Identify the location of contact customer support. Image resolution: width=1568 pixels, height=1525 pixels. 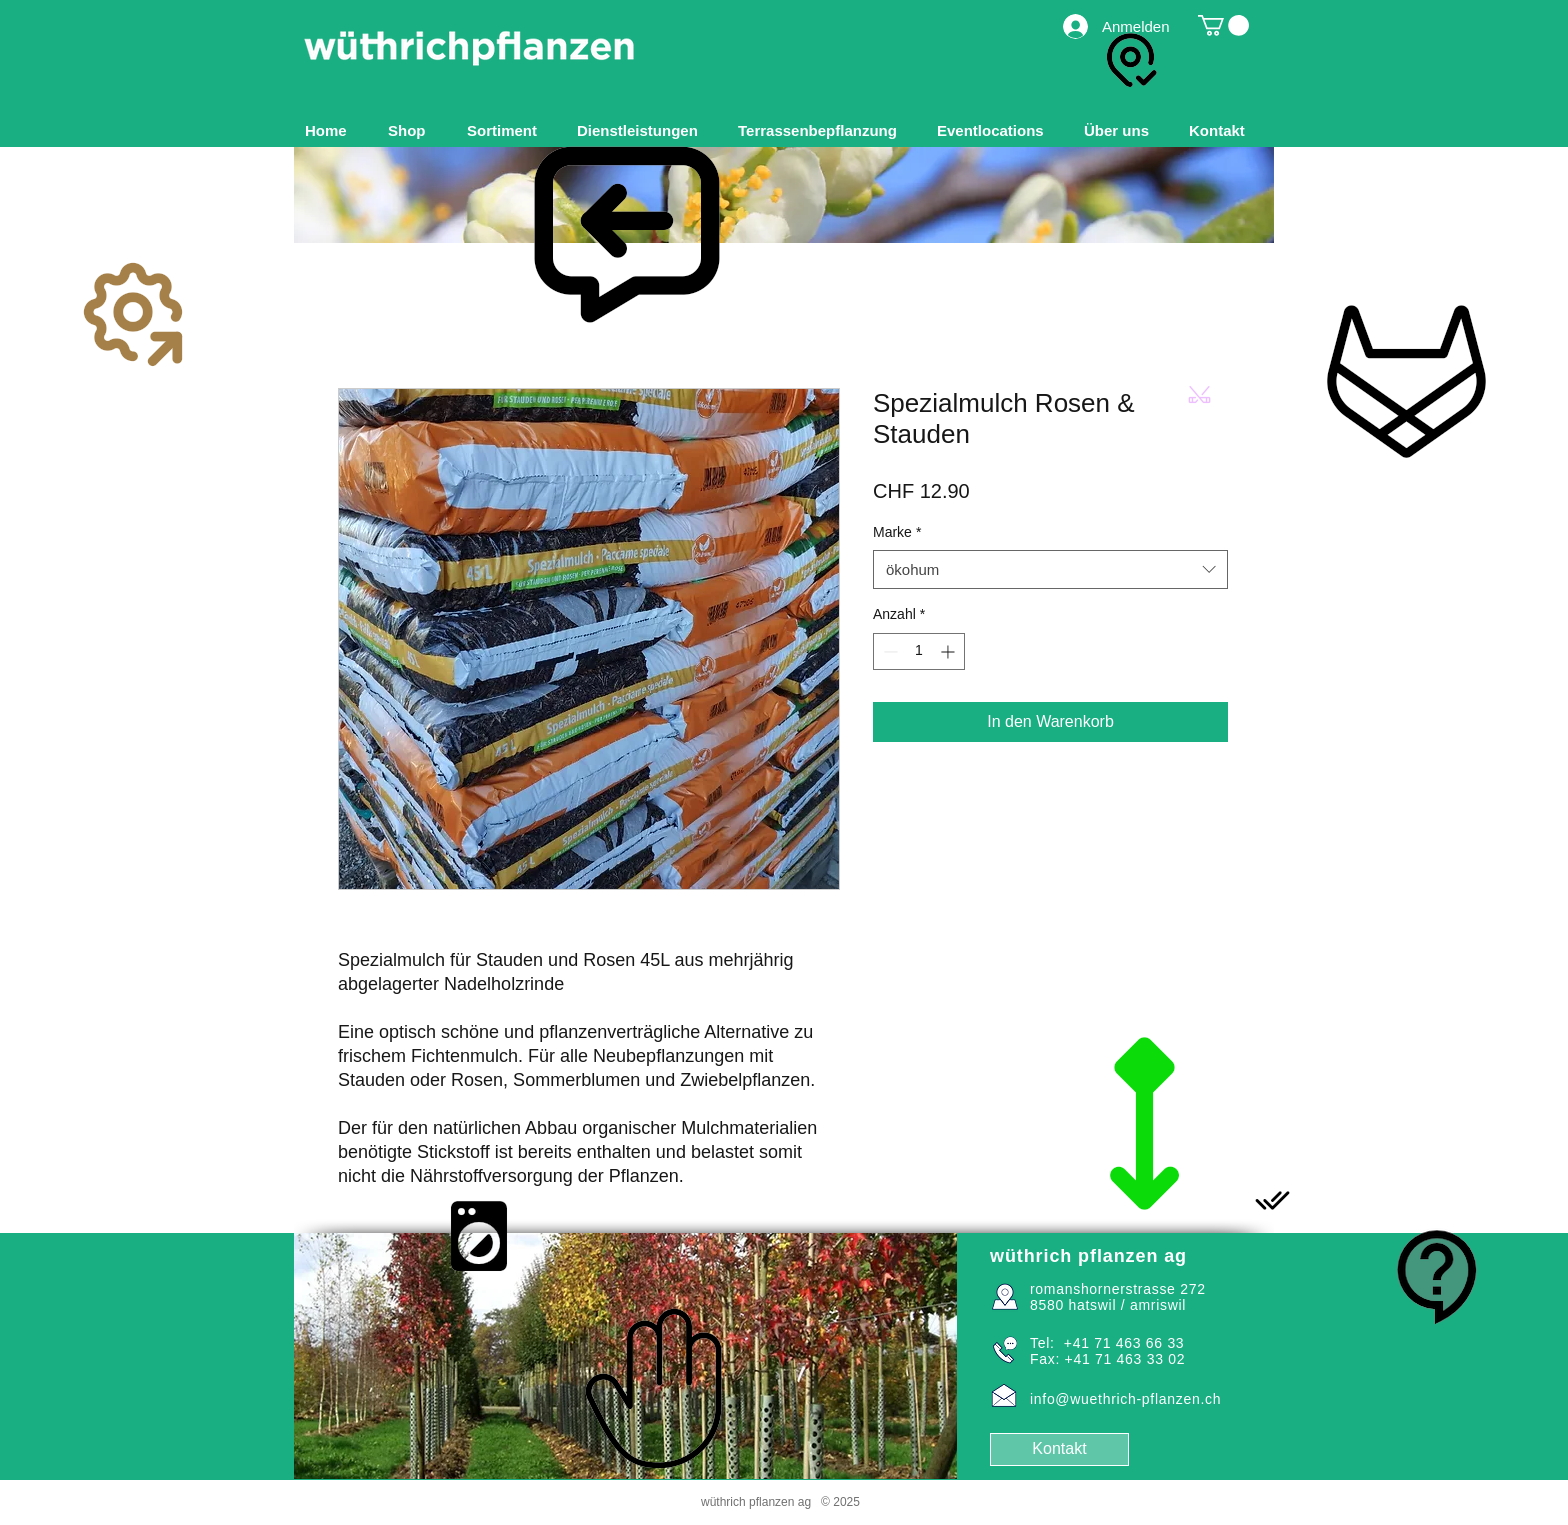
(1439, 1276).